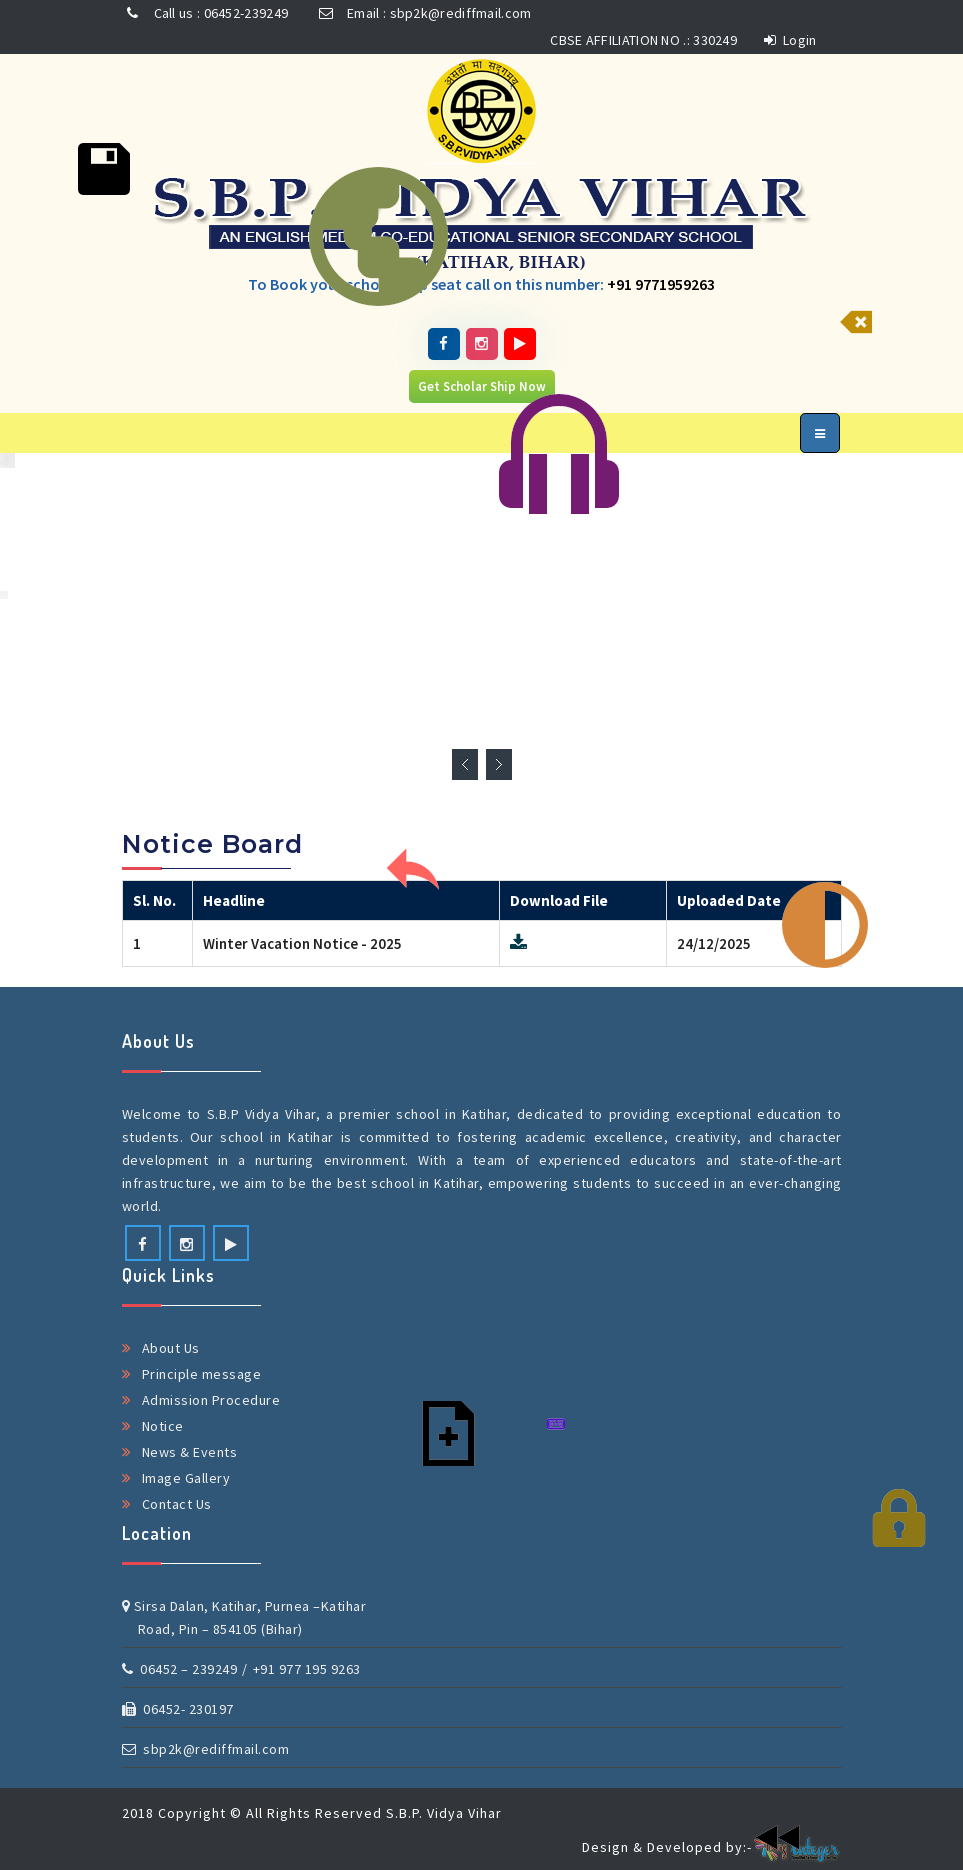 The height and width of the screenshot is (1870, 963). Describe the element at coordinates (856, 322) in the screenshot. I see `delete the previous character` at that location.